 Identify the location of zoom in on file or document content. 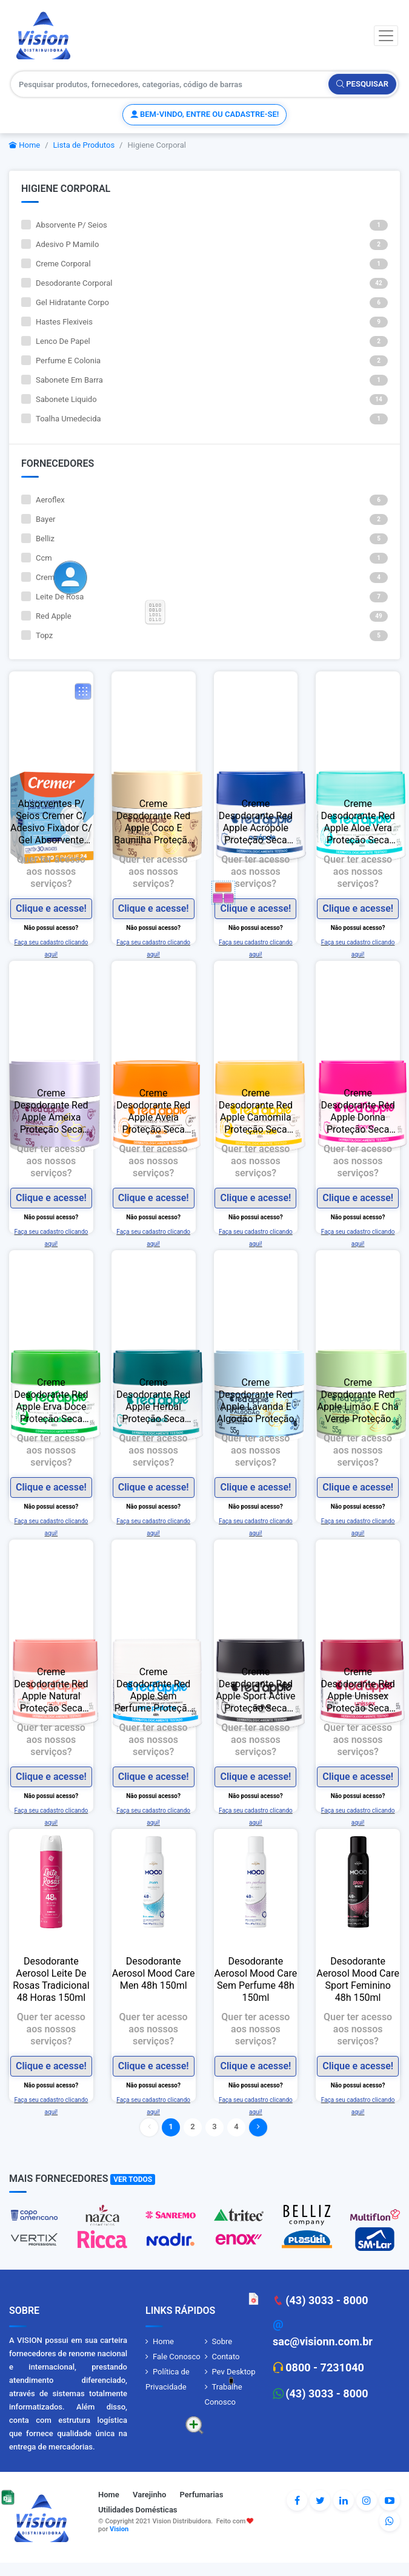
(195, 2425).